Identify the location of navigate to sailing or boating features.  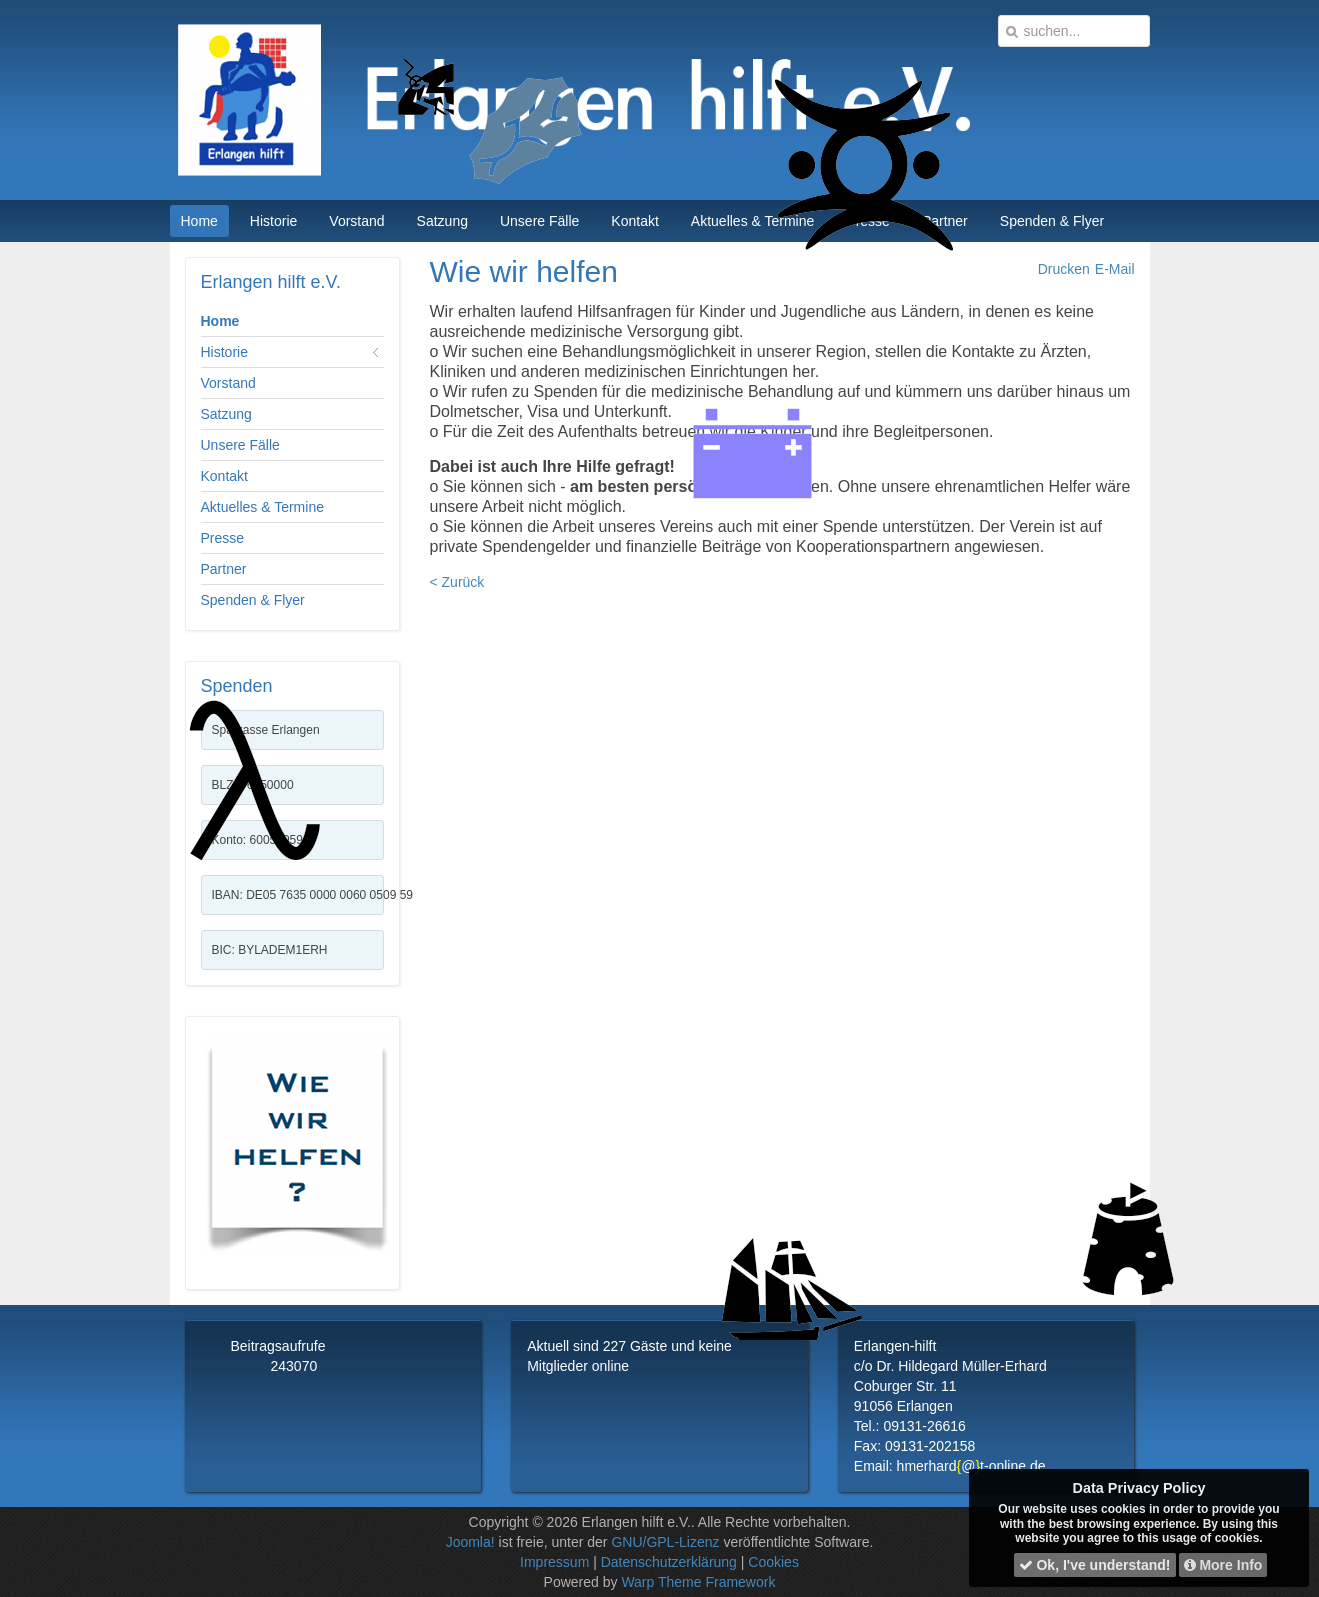
(791, 1289).